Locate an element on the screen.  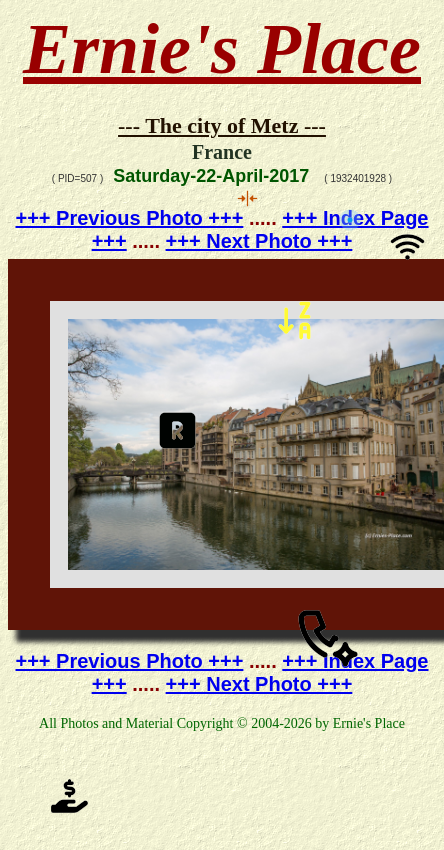
collapse or minimize horizontal spacing is located at coordinates (247, 198).